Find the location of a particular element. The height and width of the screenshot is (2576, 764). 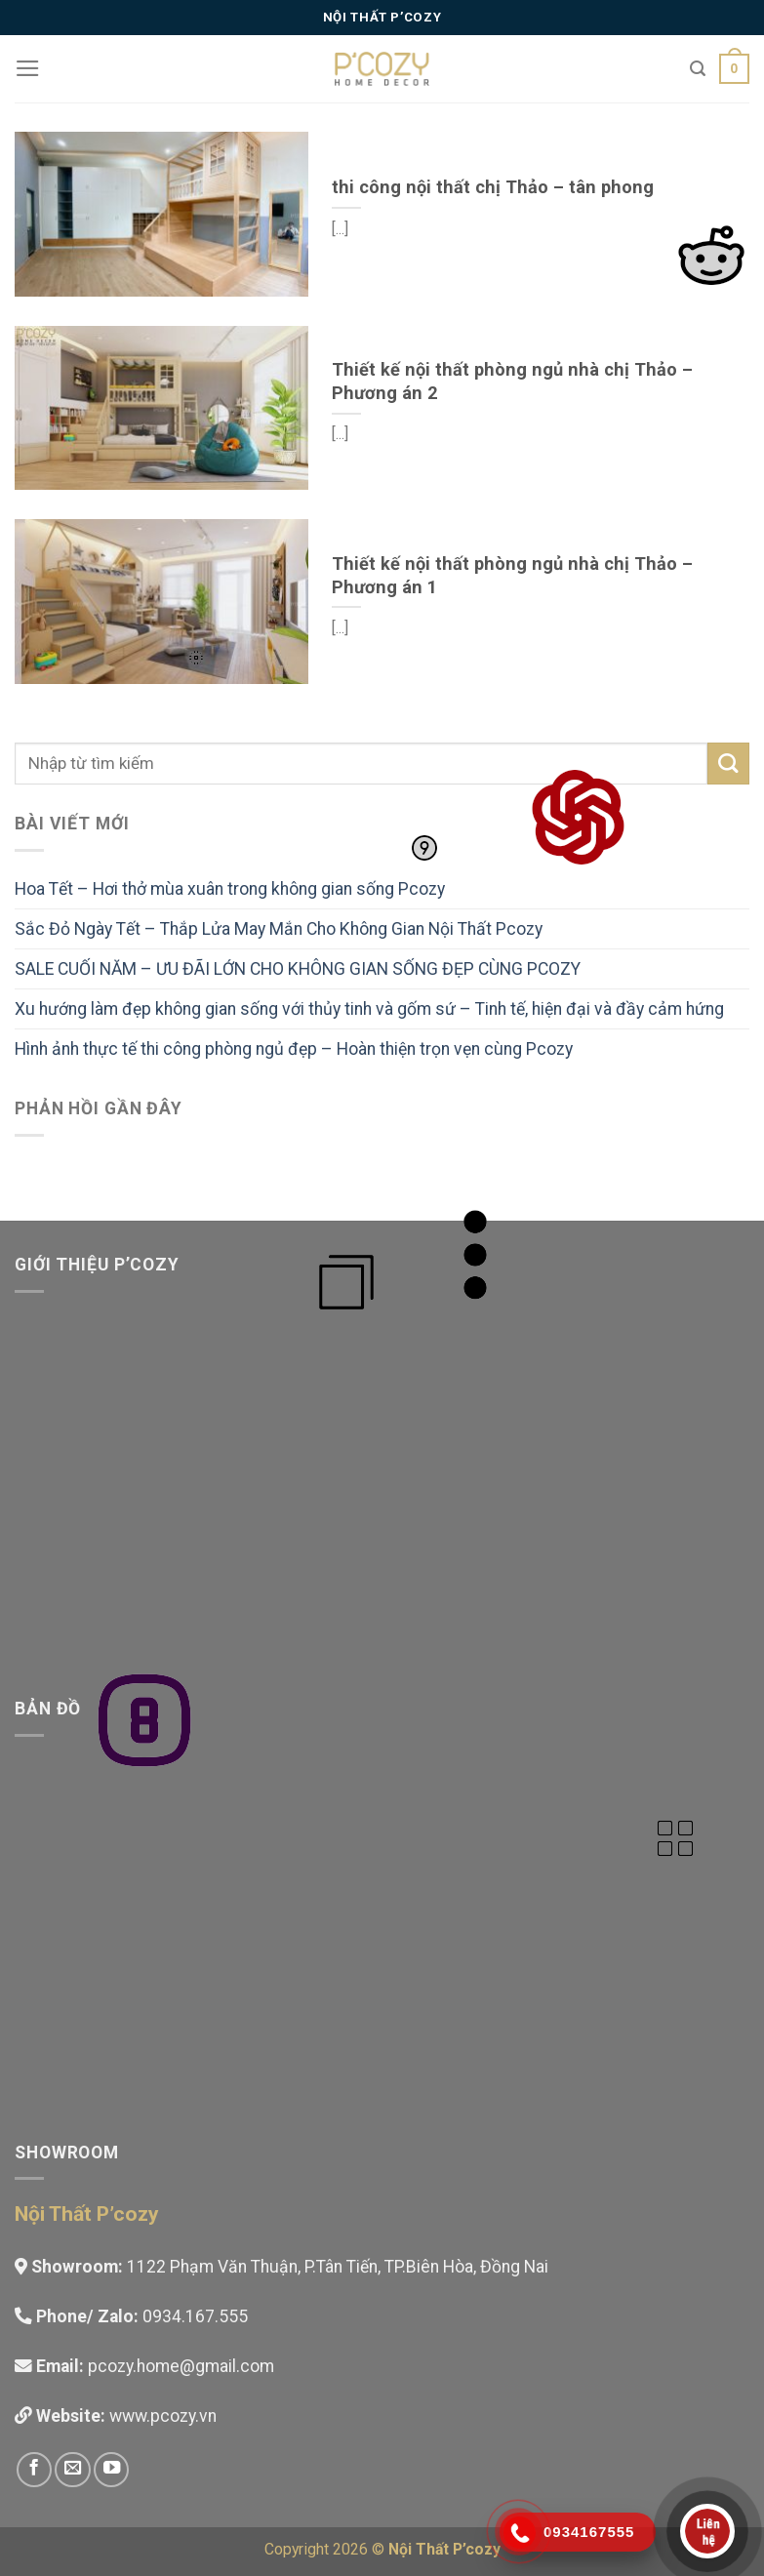

open more options menu is located at coordinates (475, 1255).